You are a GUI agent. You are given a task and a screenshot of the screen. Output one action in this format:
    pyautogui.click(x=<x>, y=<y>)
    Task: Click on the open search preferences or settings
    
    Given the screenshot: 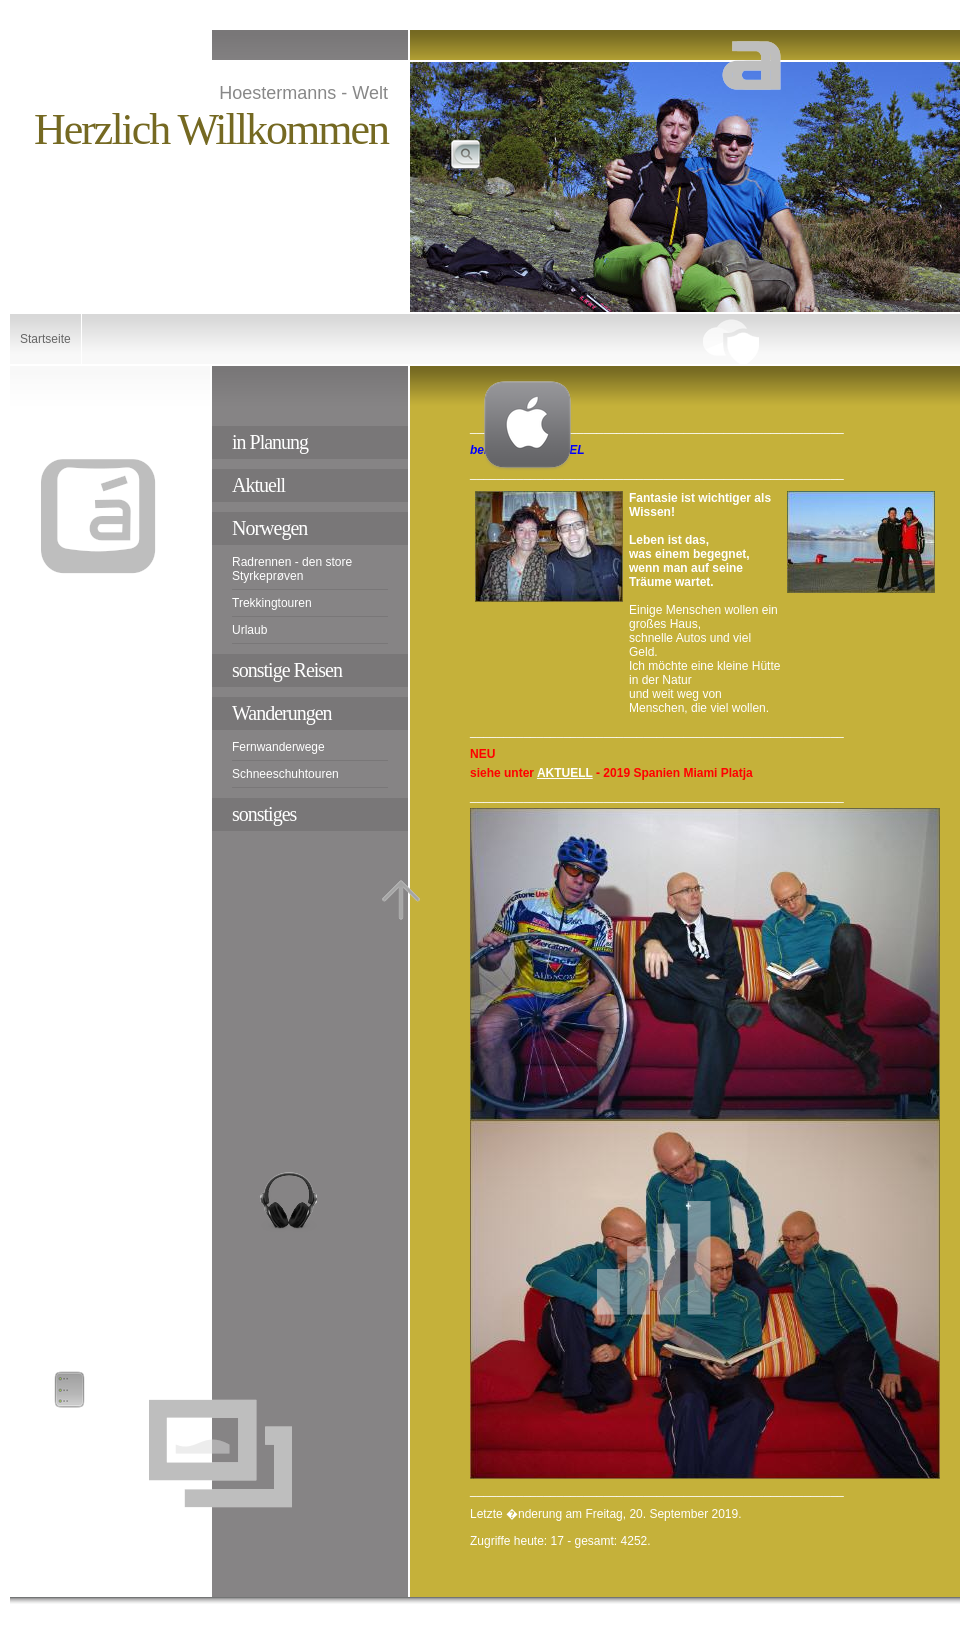 What is the action you would take?
    pyautogui.click(x=465, y=154)
    